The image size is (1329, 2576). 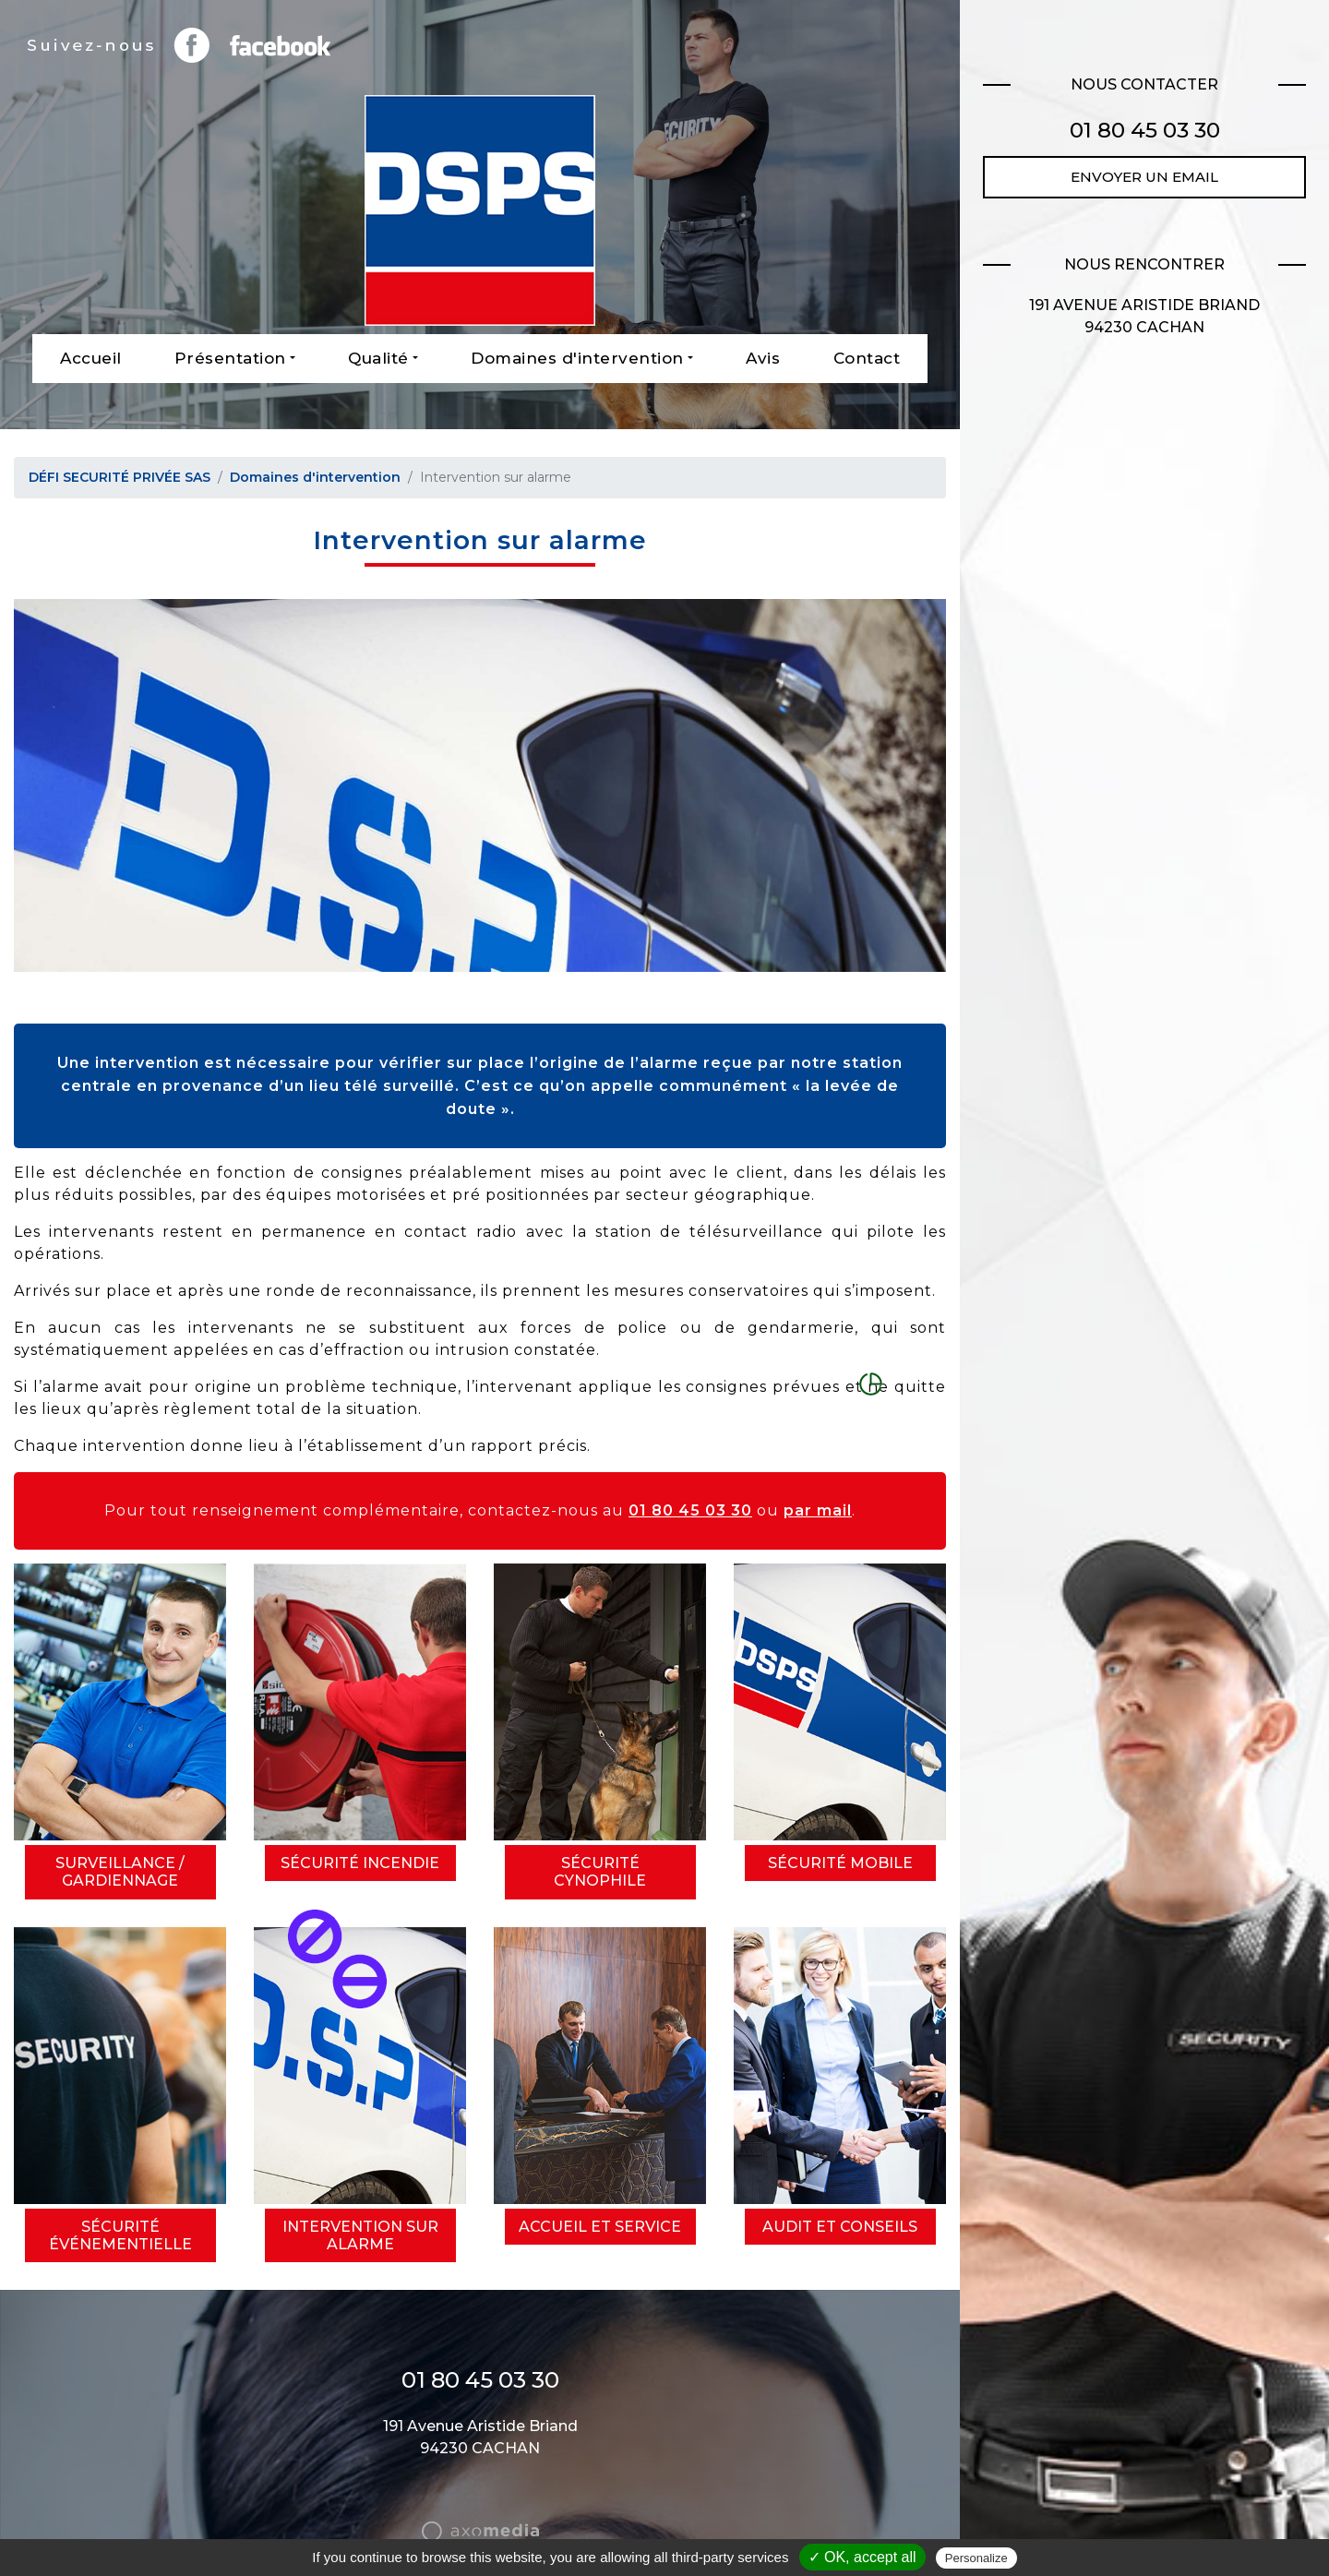 What do you see at coordinates (870, 1384) in the screenshot?
I see `view analytics breakdown` at bounding box center [870, 1384].